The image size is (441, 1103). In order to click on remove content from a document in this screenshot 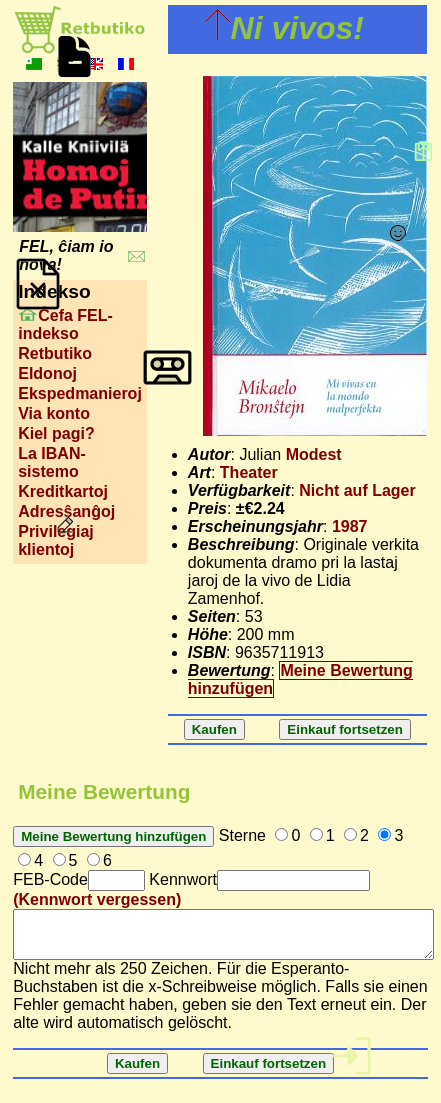, I will do `click(74, 56)`.